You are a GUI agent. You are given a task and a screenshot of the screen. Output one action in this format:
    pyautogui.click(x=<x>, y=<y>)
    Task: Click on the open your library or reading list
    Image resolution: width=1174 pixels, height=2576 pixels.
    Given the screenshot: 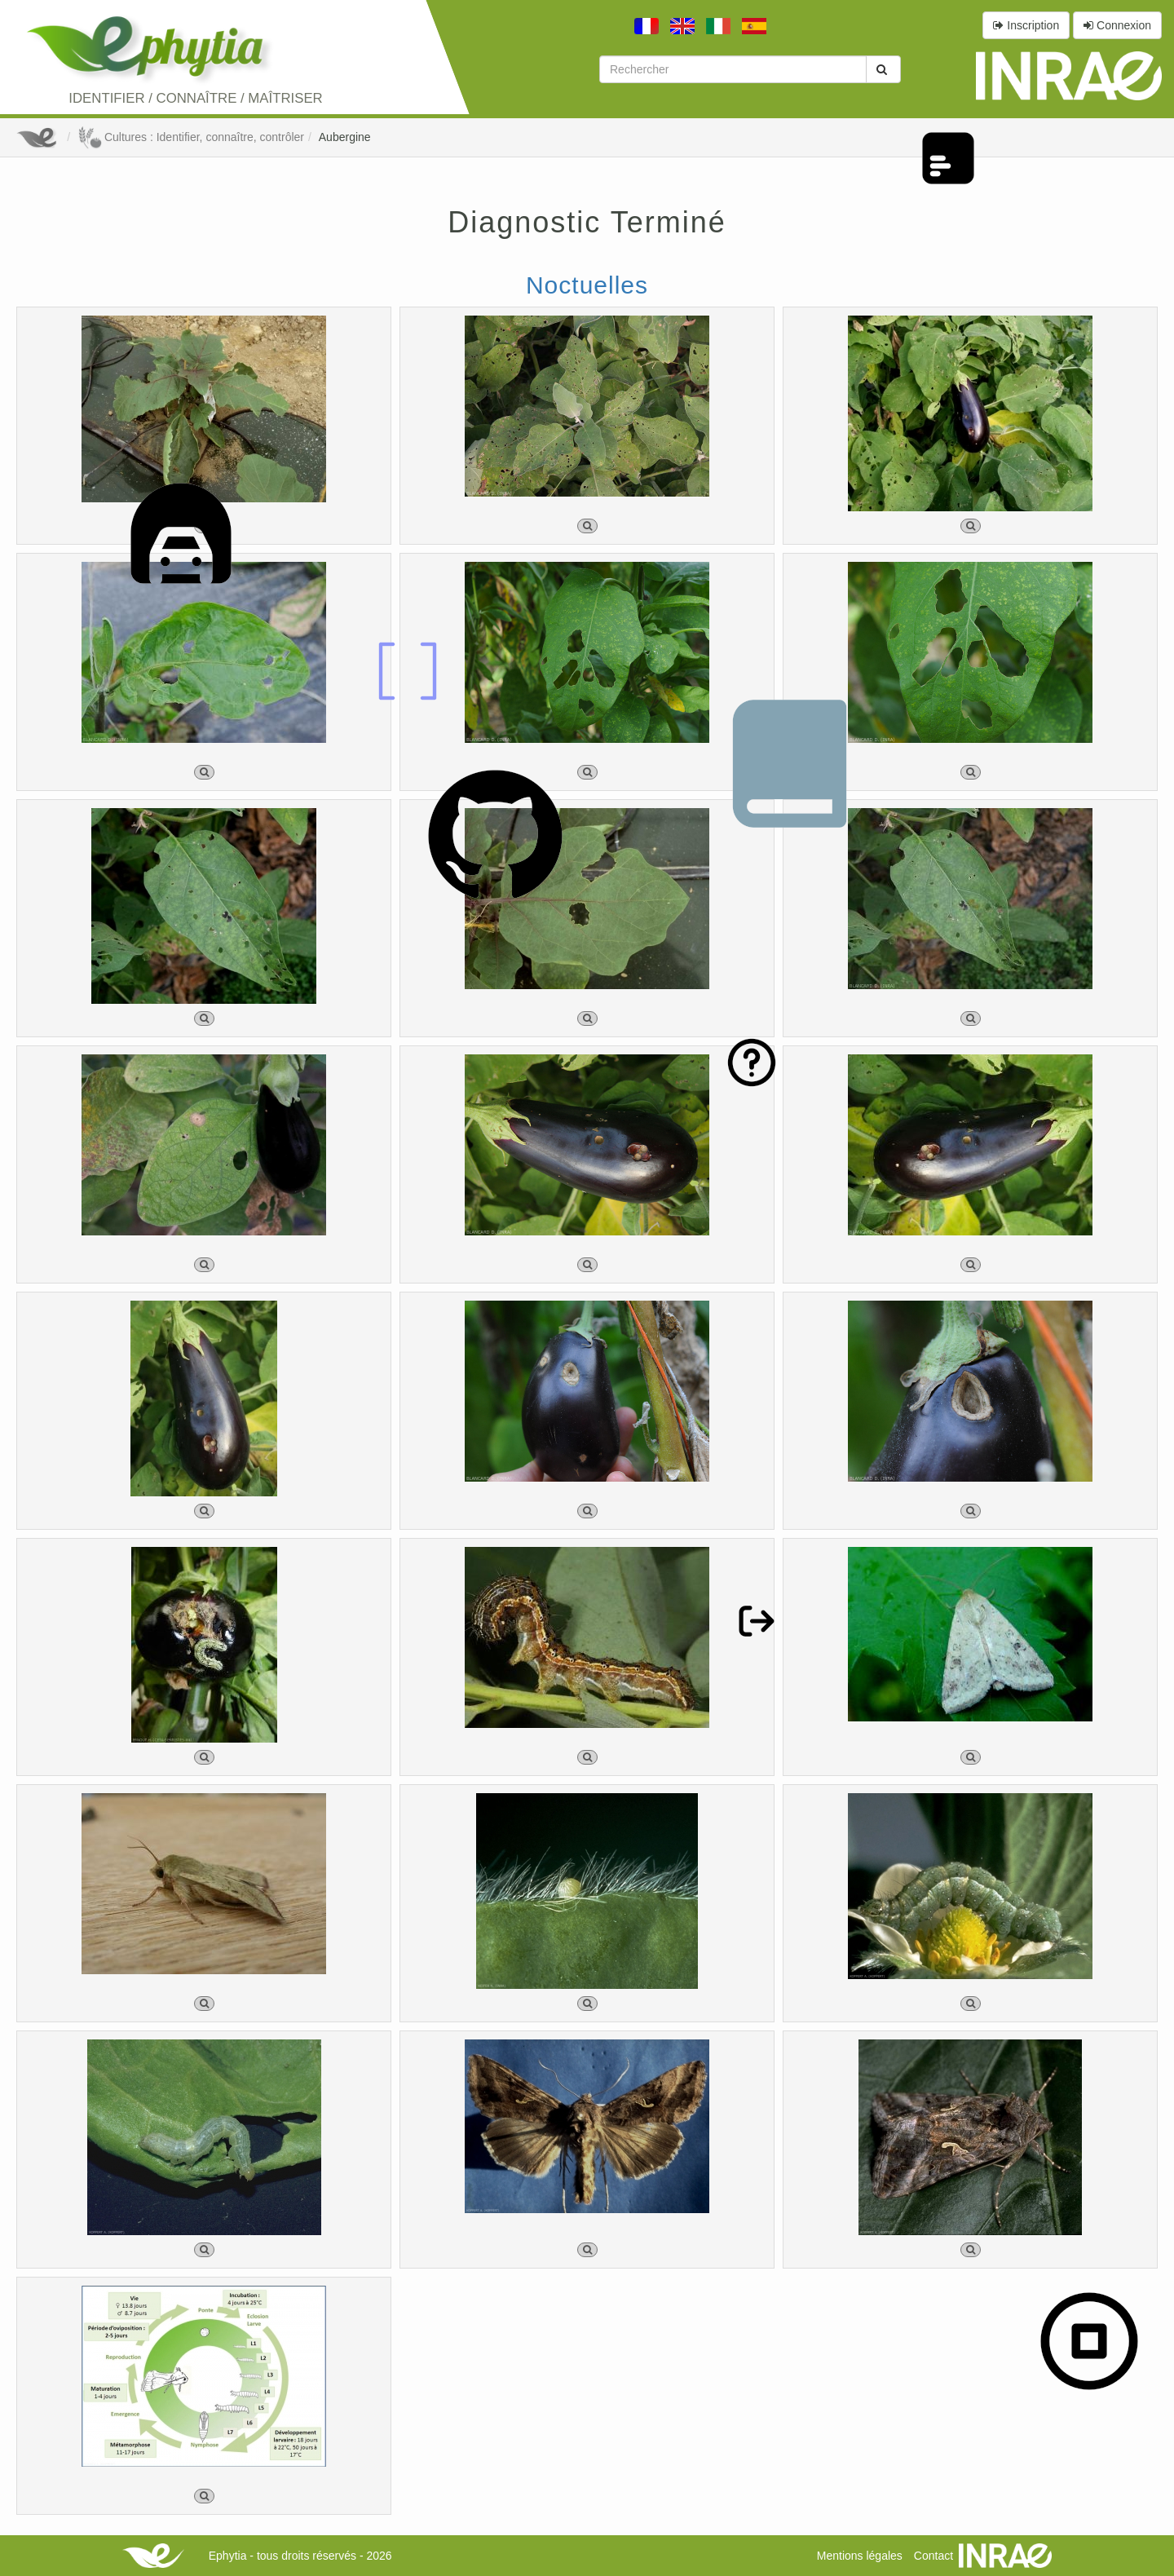 What is the action you would take?
    pyautogui.click(x=789, y=763)
    